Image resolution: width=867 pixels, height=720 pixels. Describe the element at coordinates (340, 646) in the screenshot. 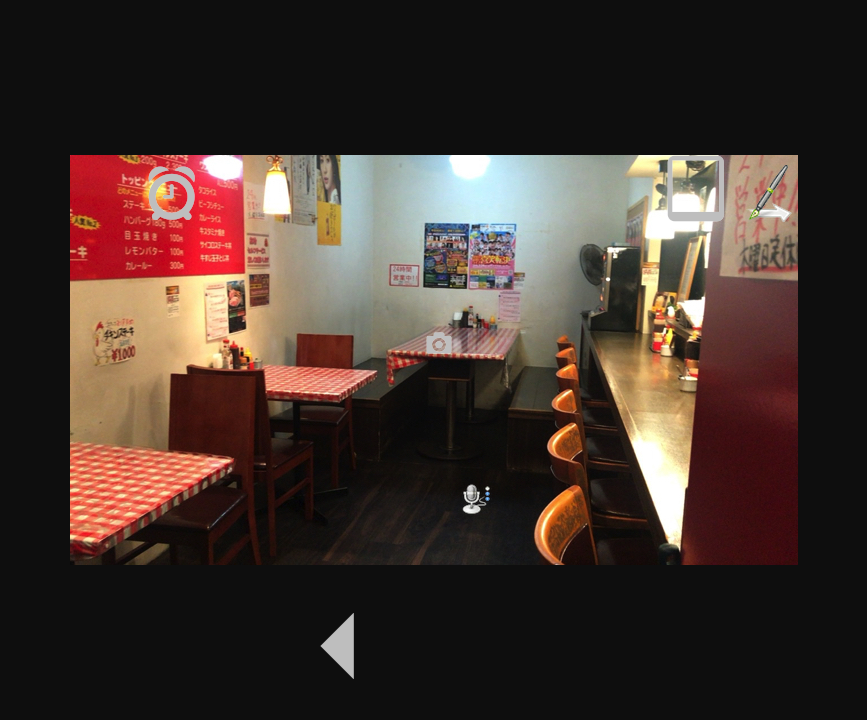

I see `navigate to the previous item or screen` at that location.